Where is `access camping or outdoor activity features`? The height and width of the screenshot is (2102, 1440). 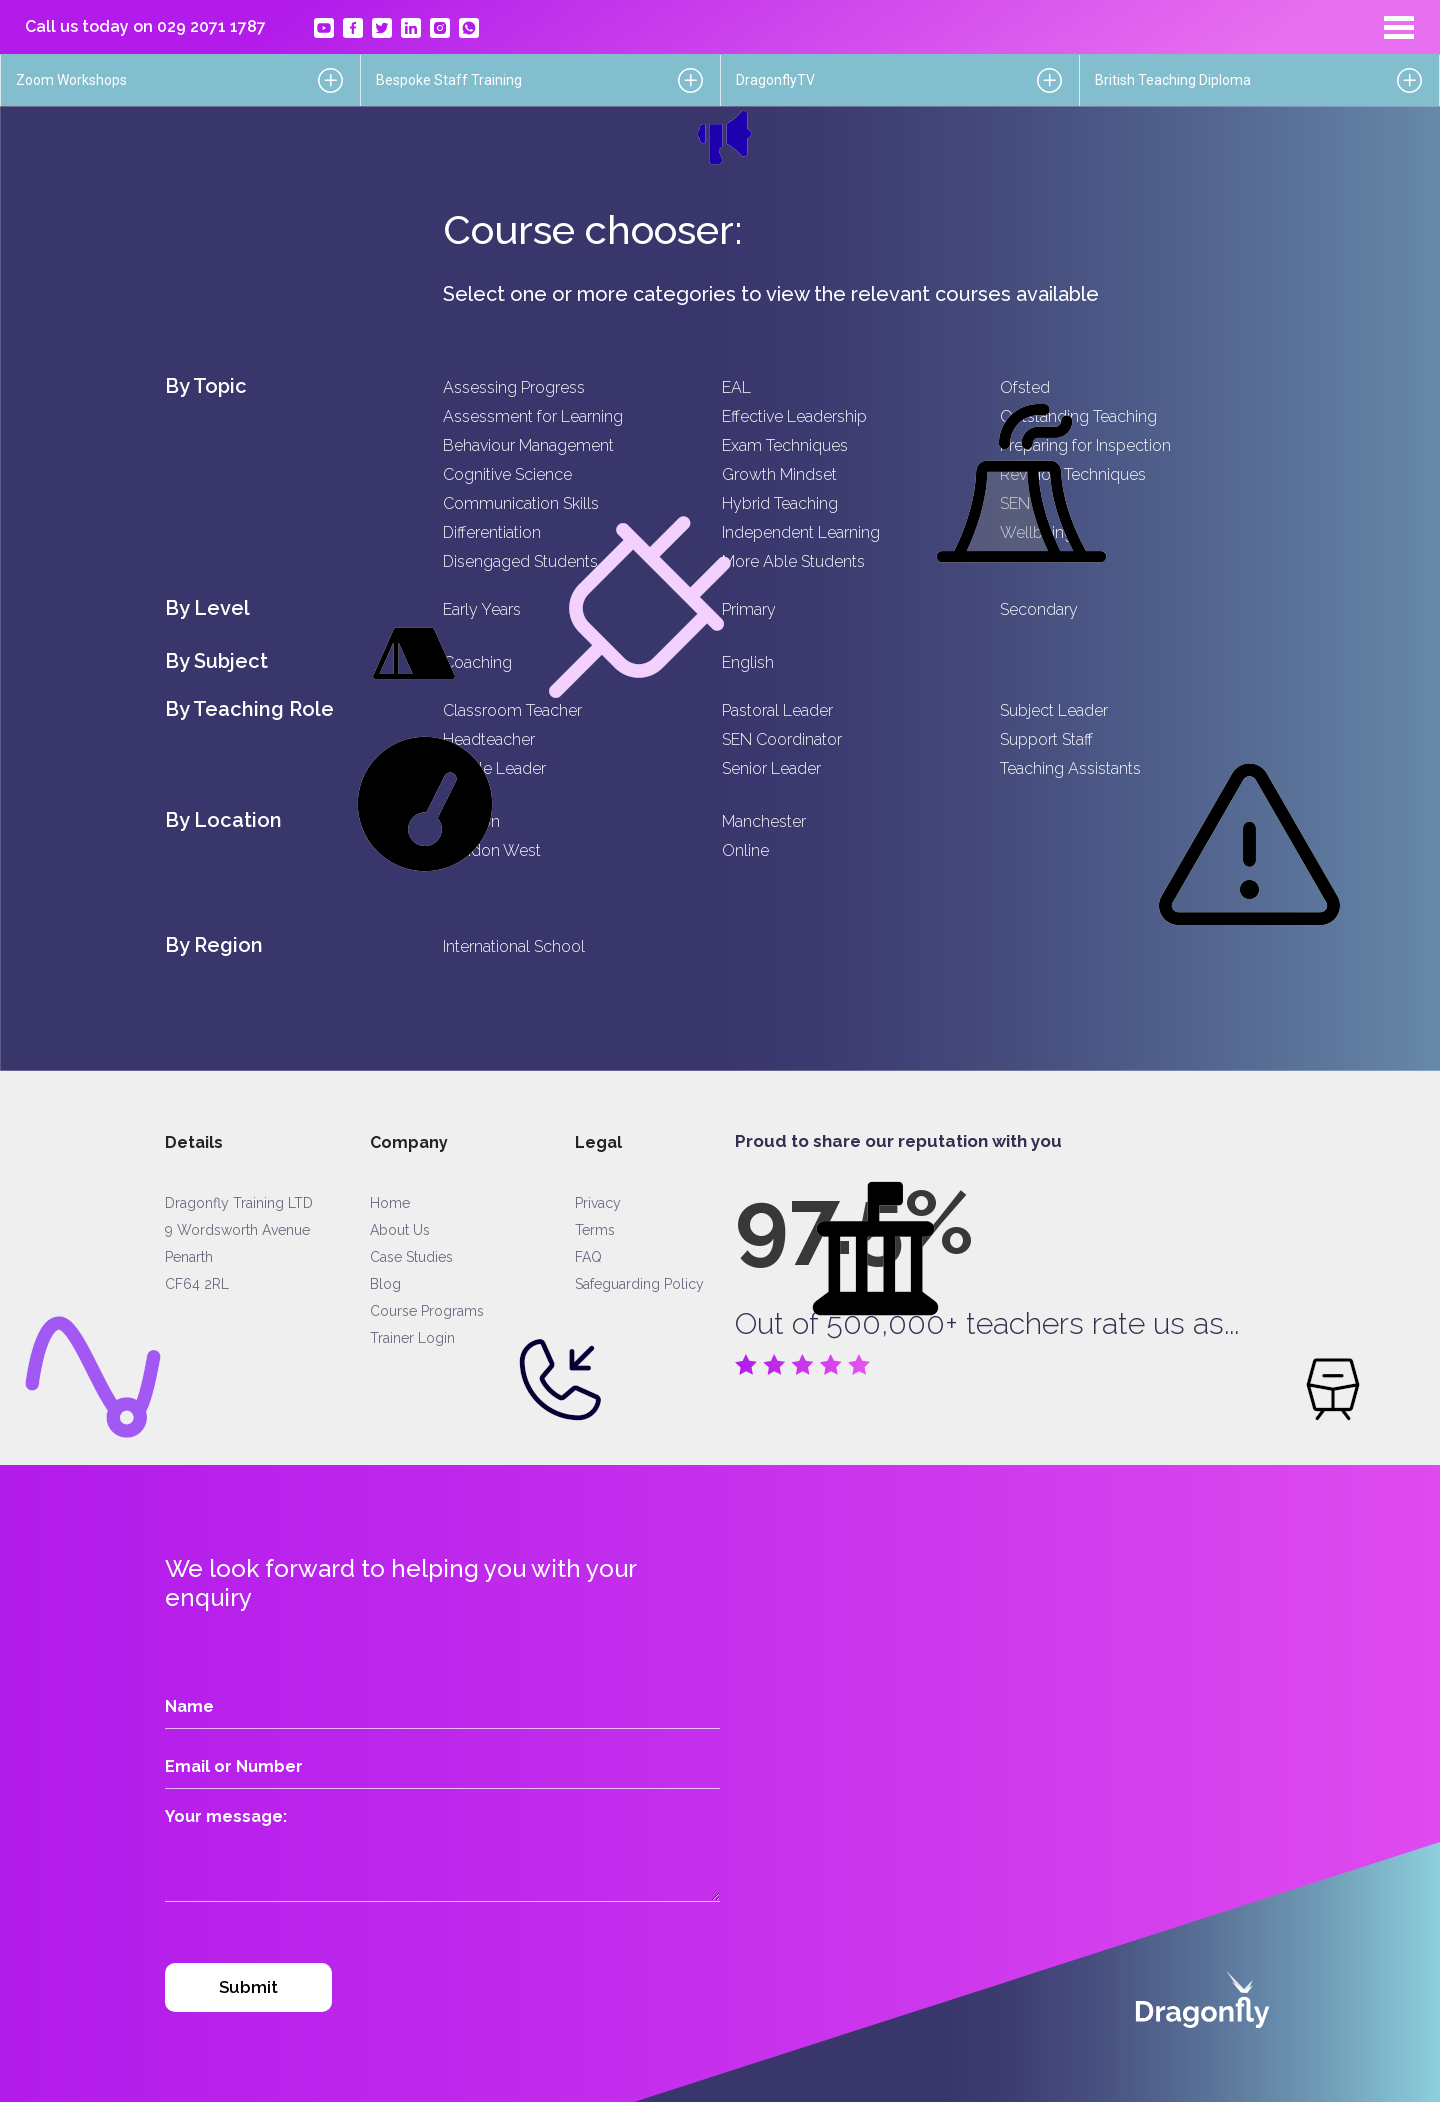
access camping or outdoor activity features is located at coordinates (414, 656).